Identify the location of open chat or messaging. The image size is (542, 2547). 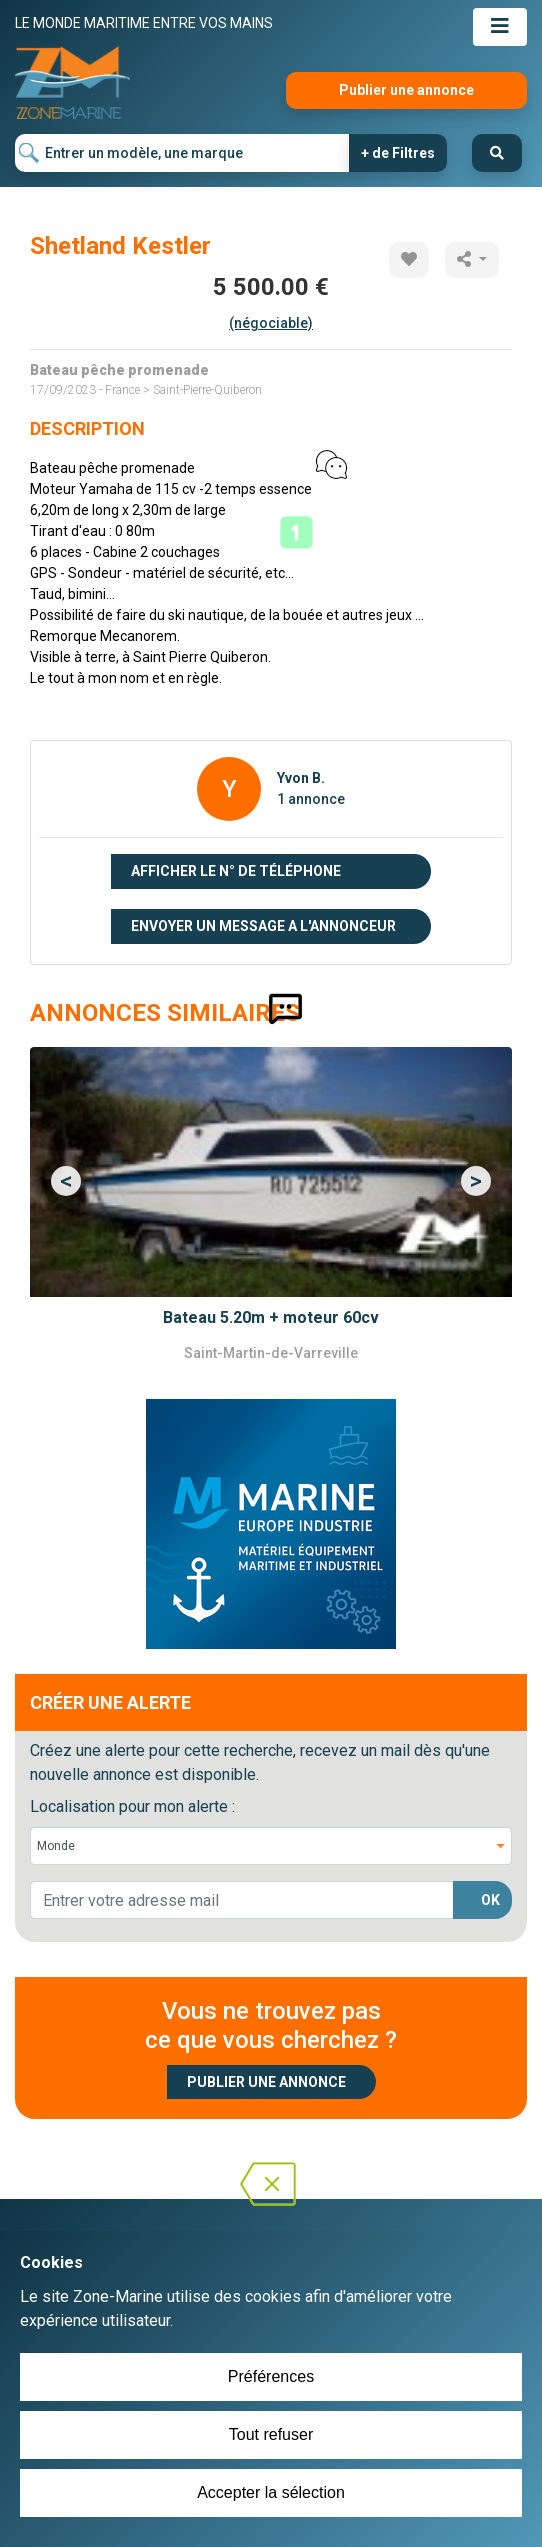
(285, 1006).